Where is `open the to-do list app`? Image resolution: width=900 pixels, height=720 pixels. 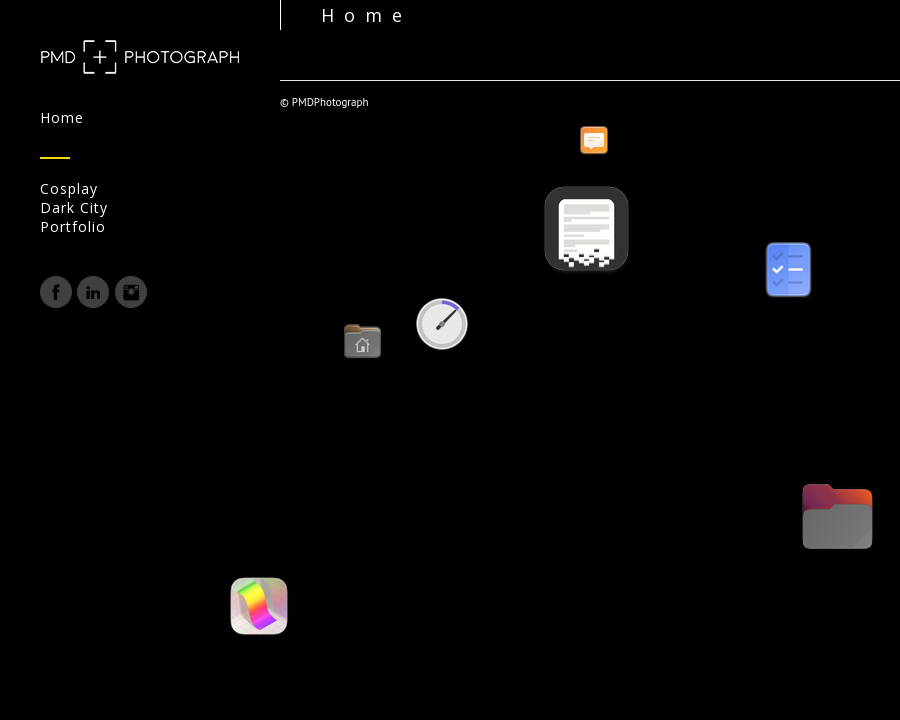 open the to-do list app is located at coordinates (788, 269).